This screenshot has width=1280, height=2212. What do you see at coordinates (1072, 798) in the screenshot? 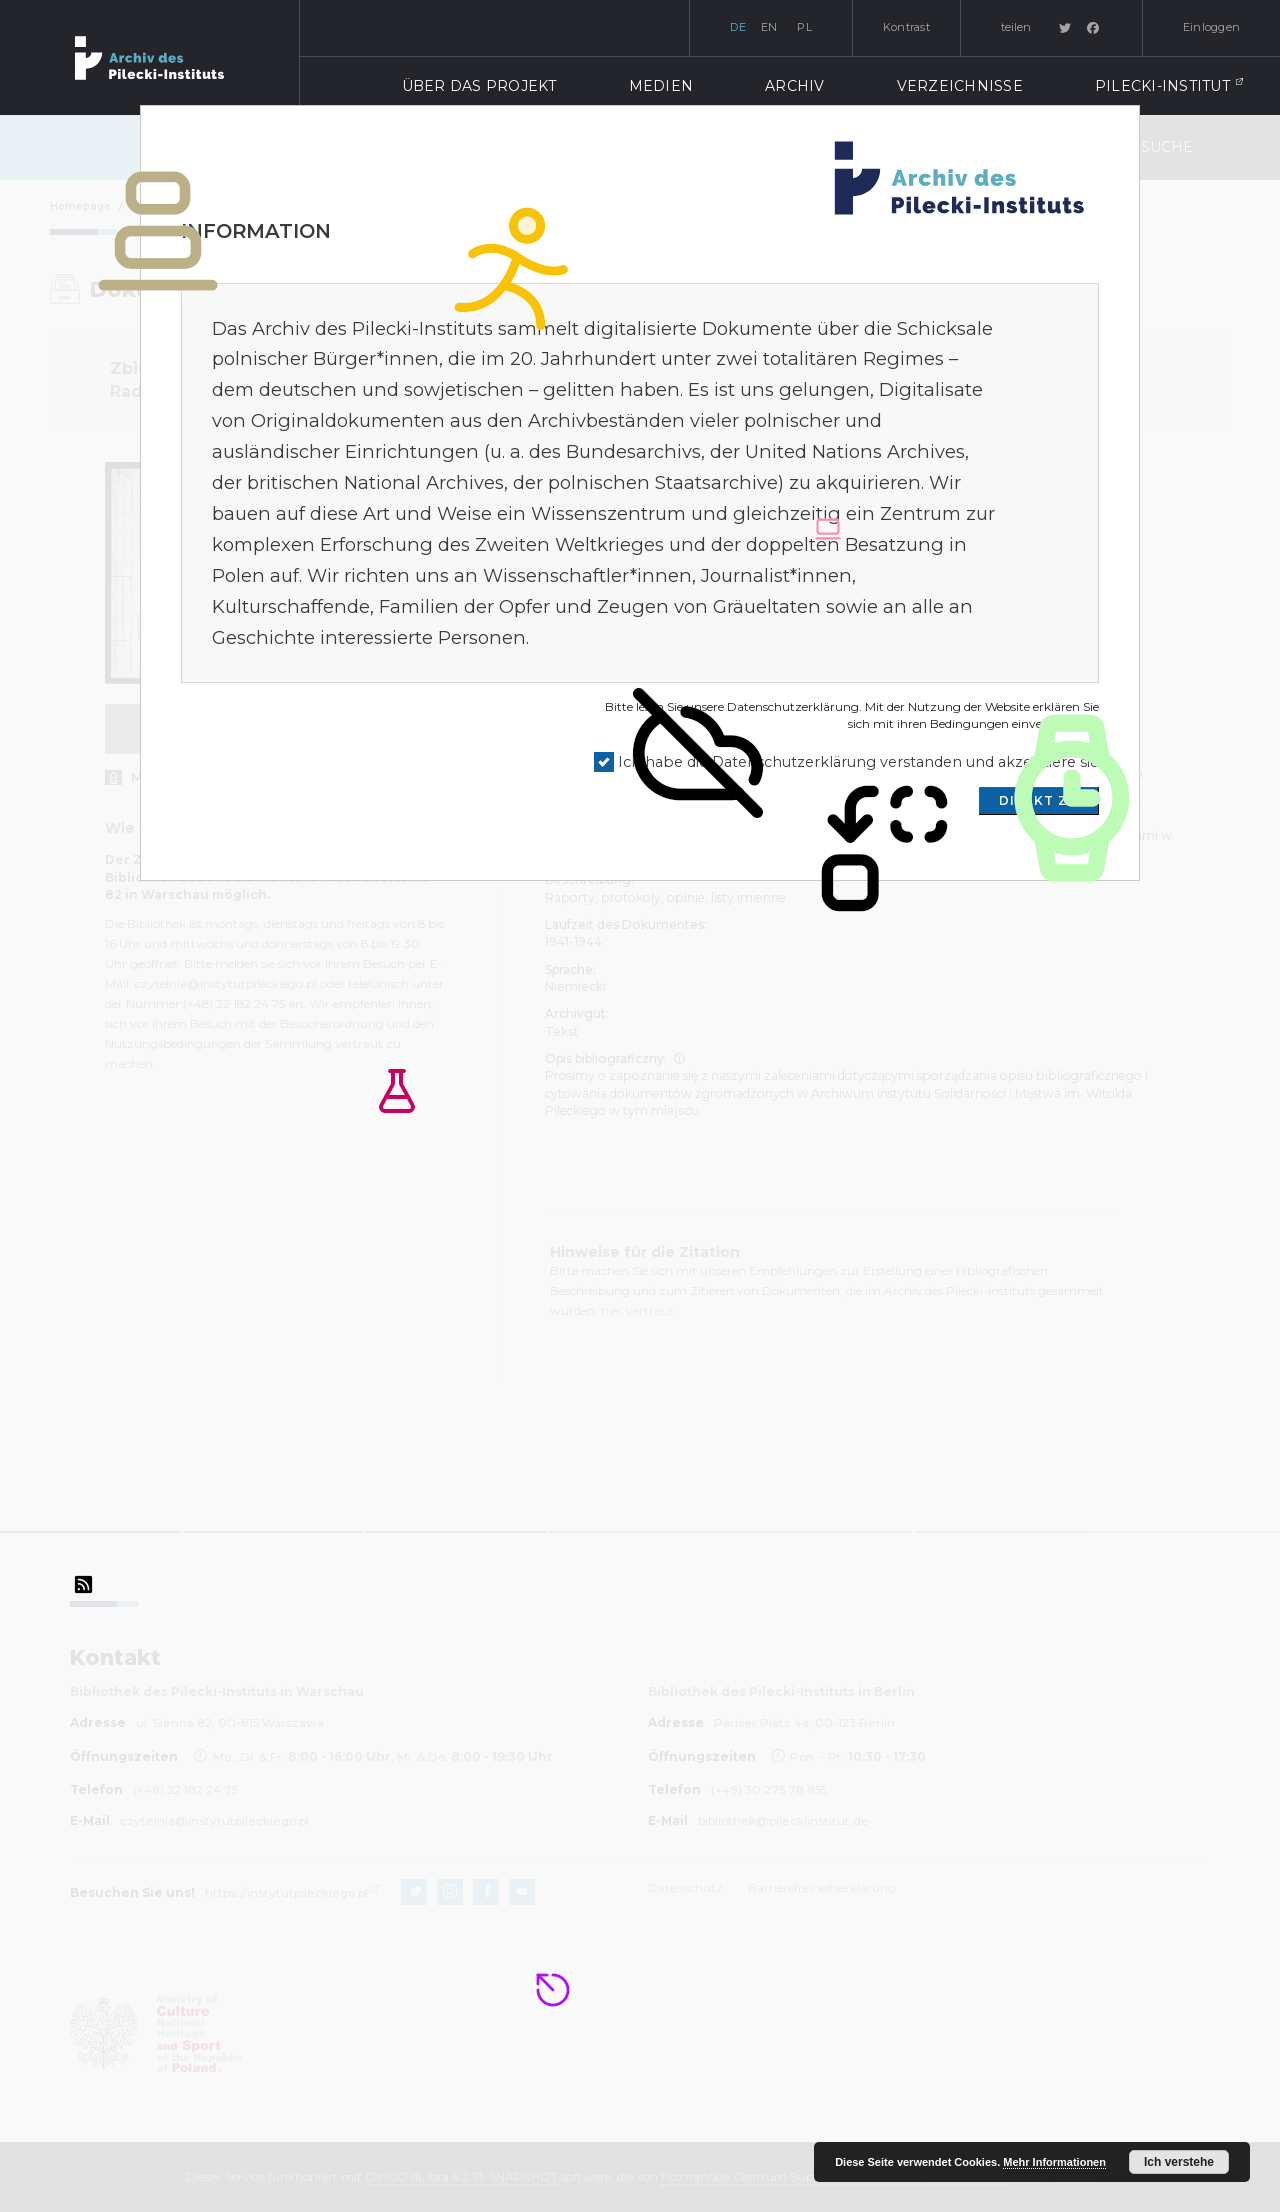
I see `view smartwatch or wearable device settings` at bounding box center [1072, 798].